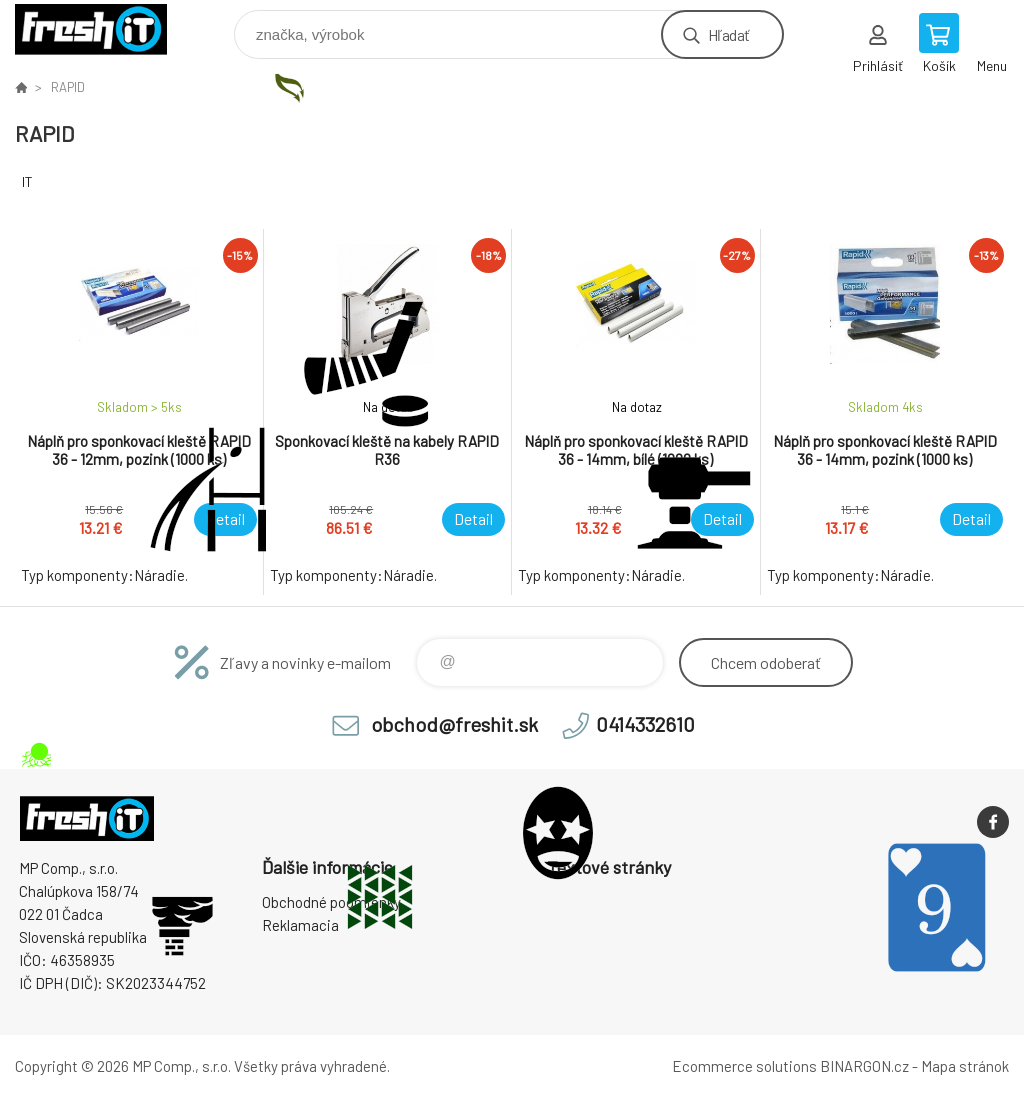  Describe the element at coordinates (558, 833) in the screenshot. I see `indicates an excited or amazed reaction` at that location.